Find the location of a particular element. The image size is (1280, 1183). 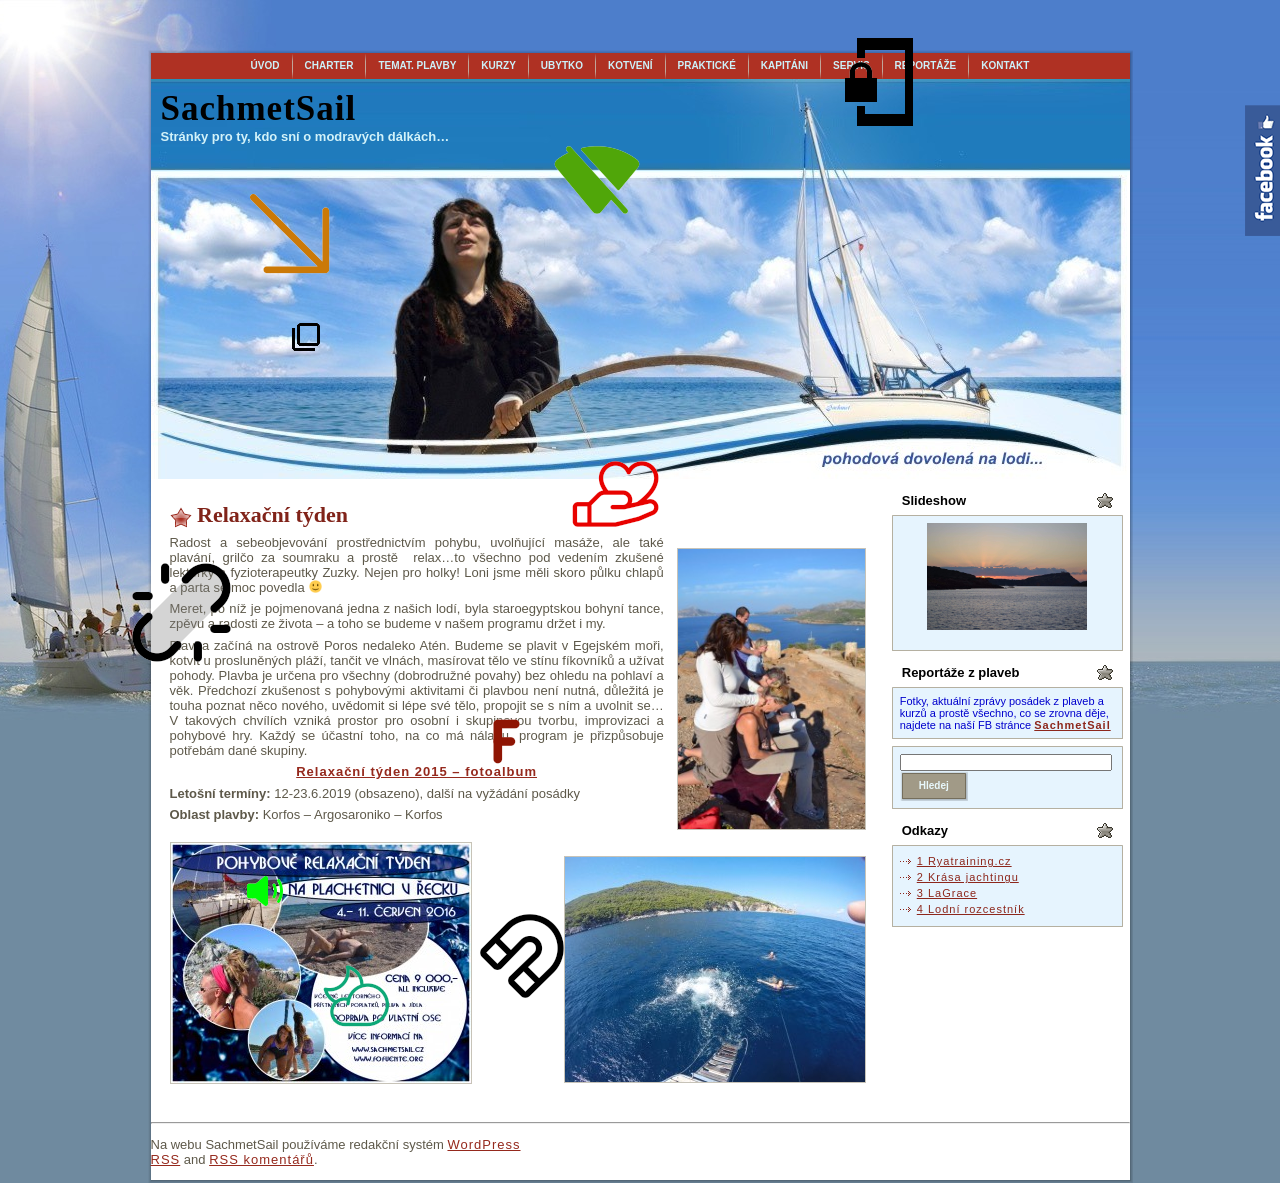

activate magnetic snap or alignment is located at coordinates (523, 954).